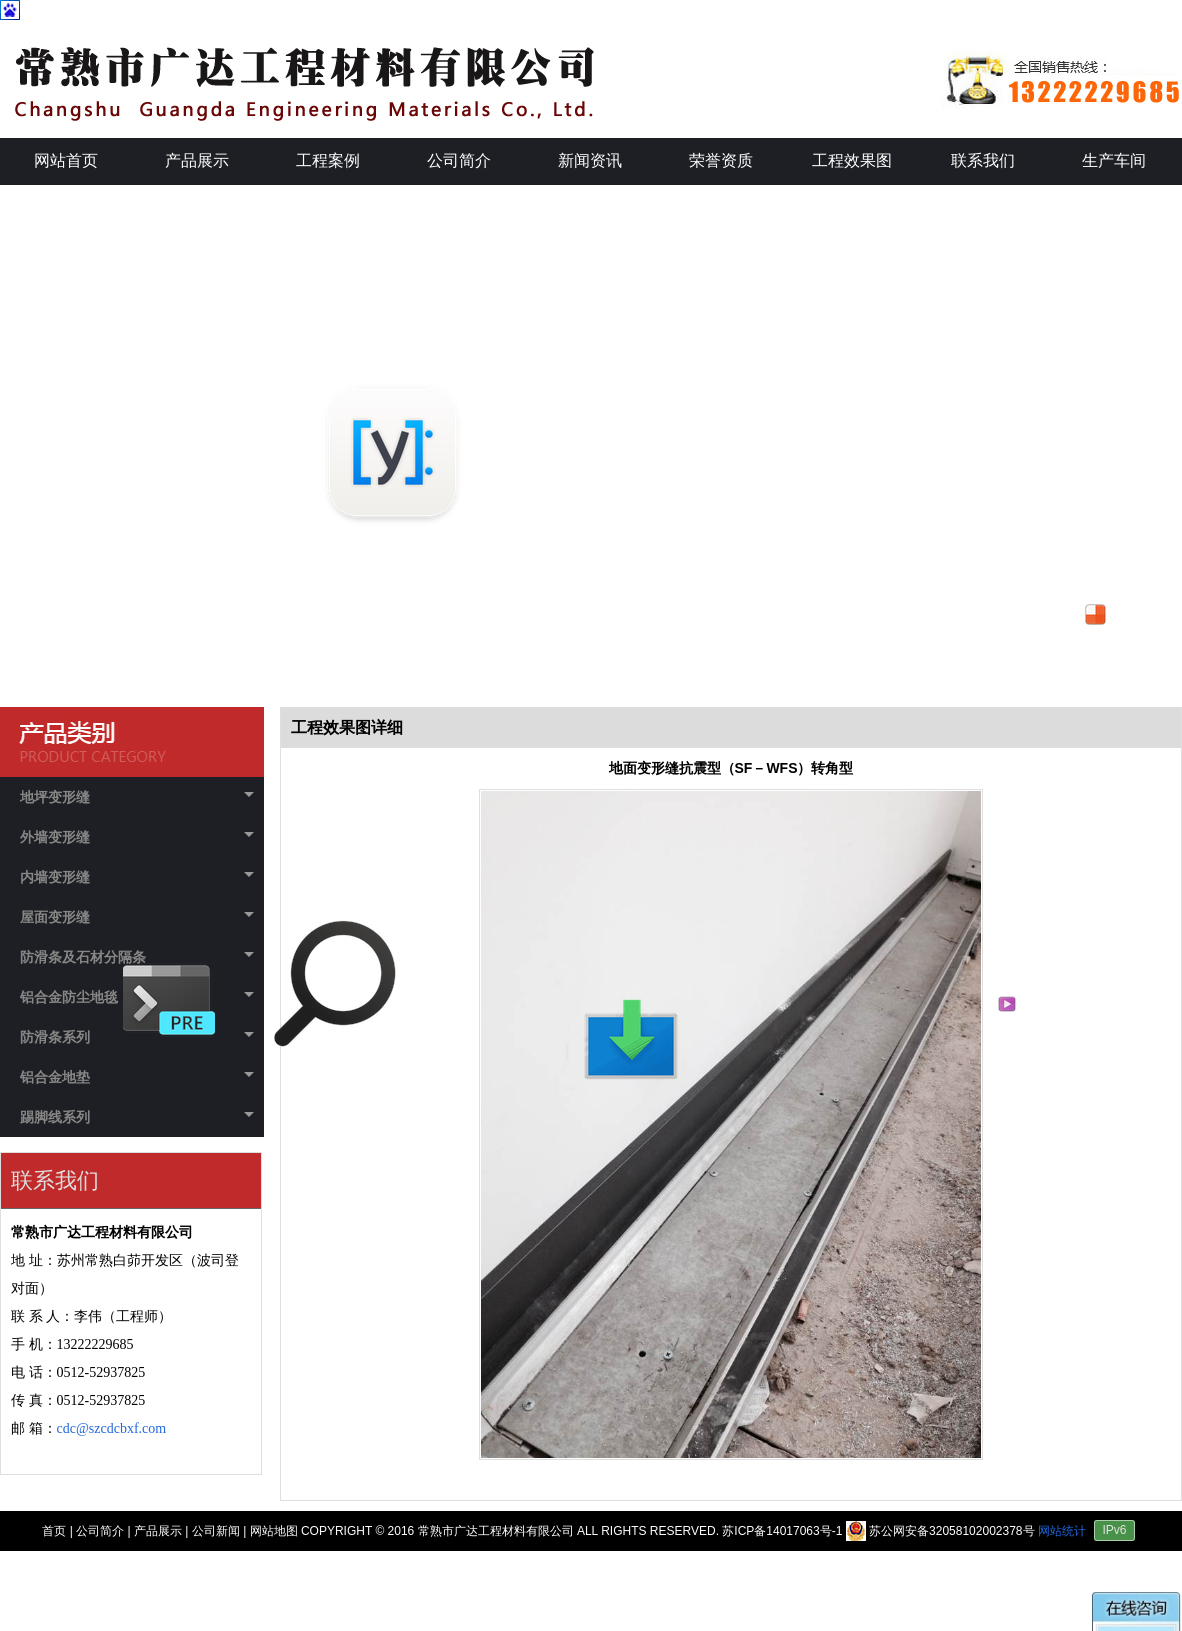 This screenshot has width=1182, height=1631. I want to click on open jupyter notebook for interactive python coding, so click(392, 452).